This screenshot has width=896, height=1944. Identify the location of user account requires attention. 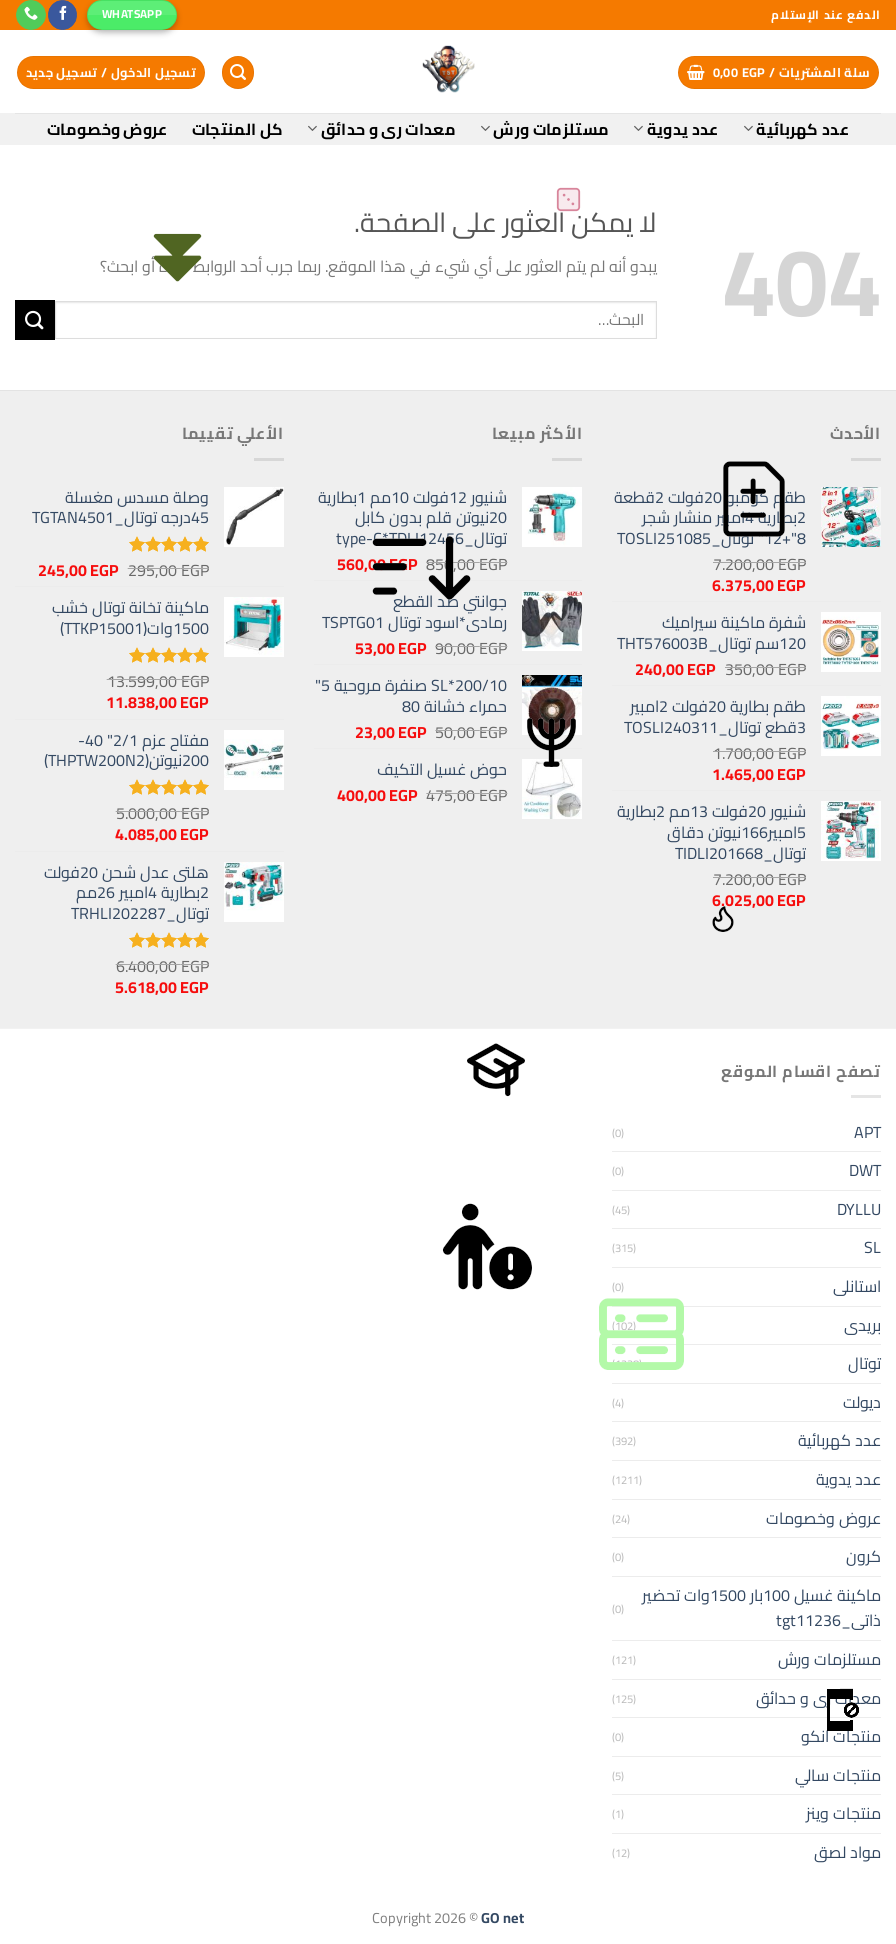
(484, 1246).